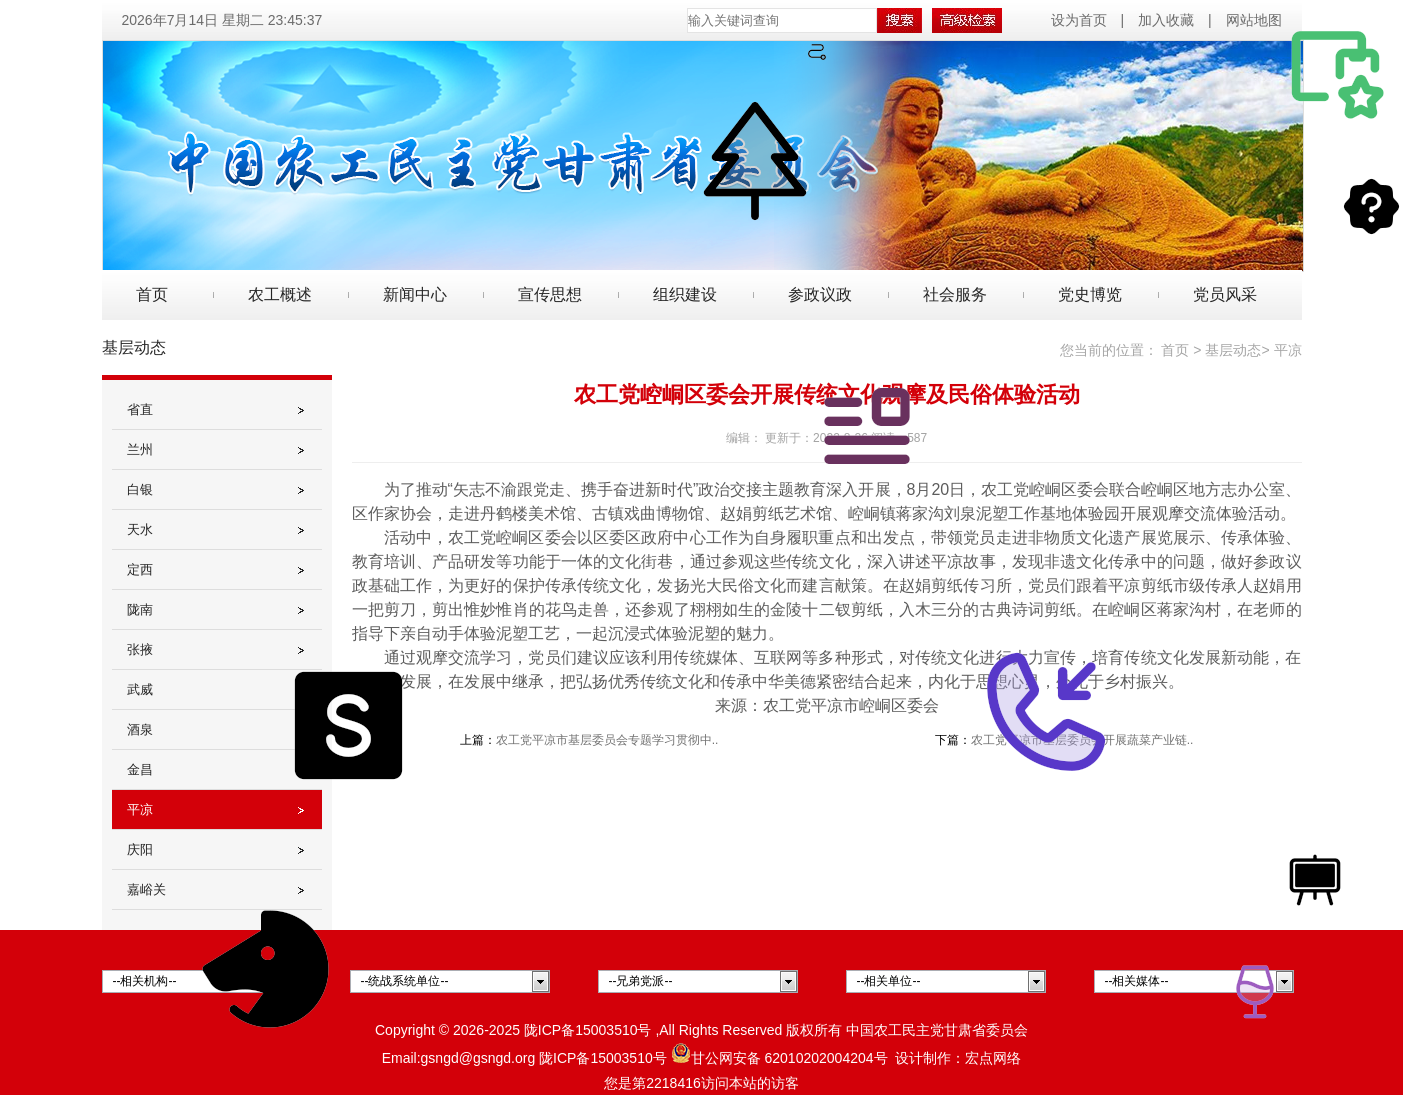  I want to click on view or edit a custom path, so click(817, 51).